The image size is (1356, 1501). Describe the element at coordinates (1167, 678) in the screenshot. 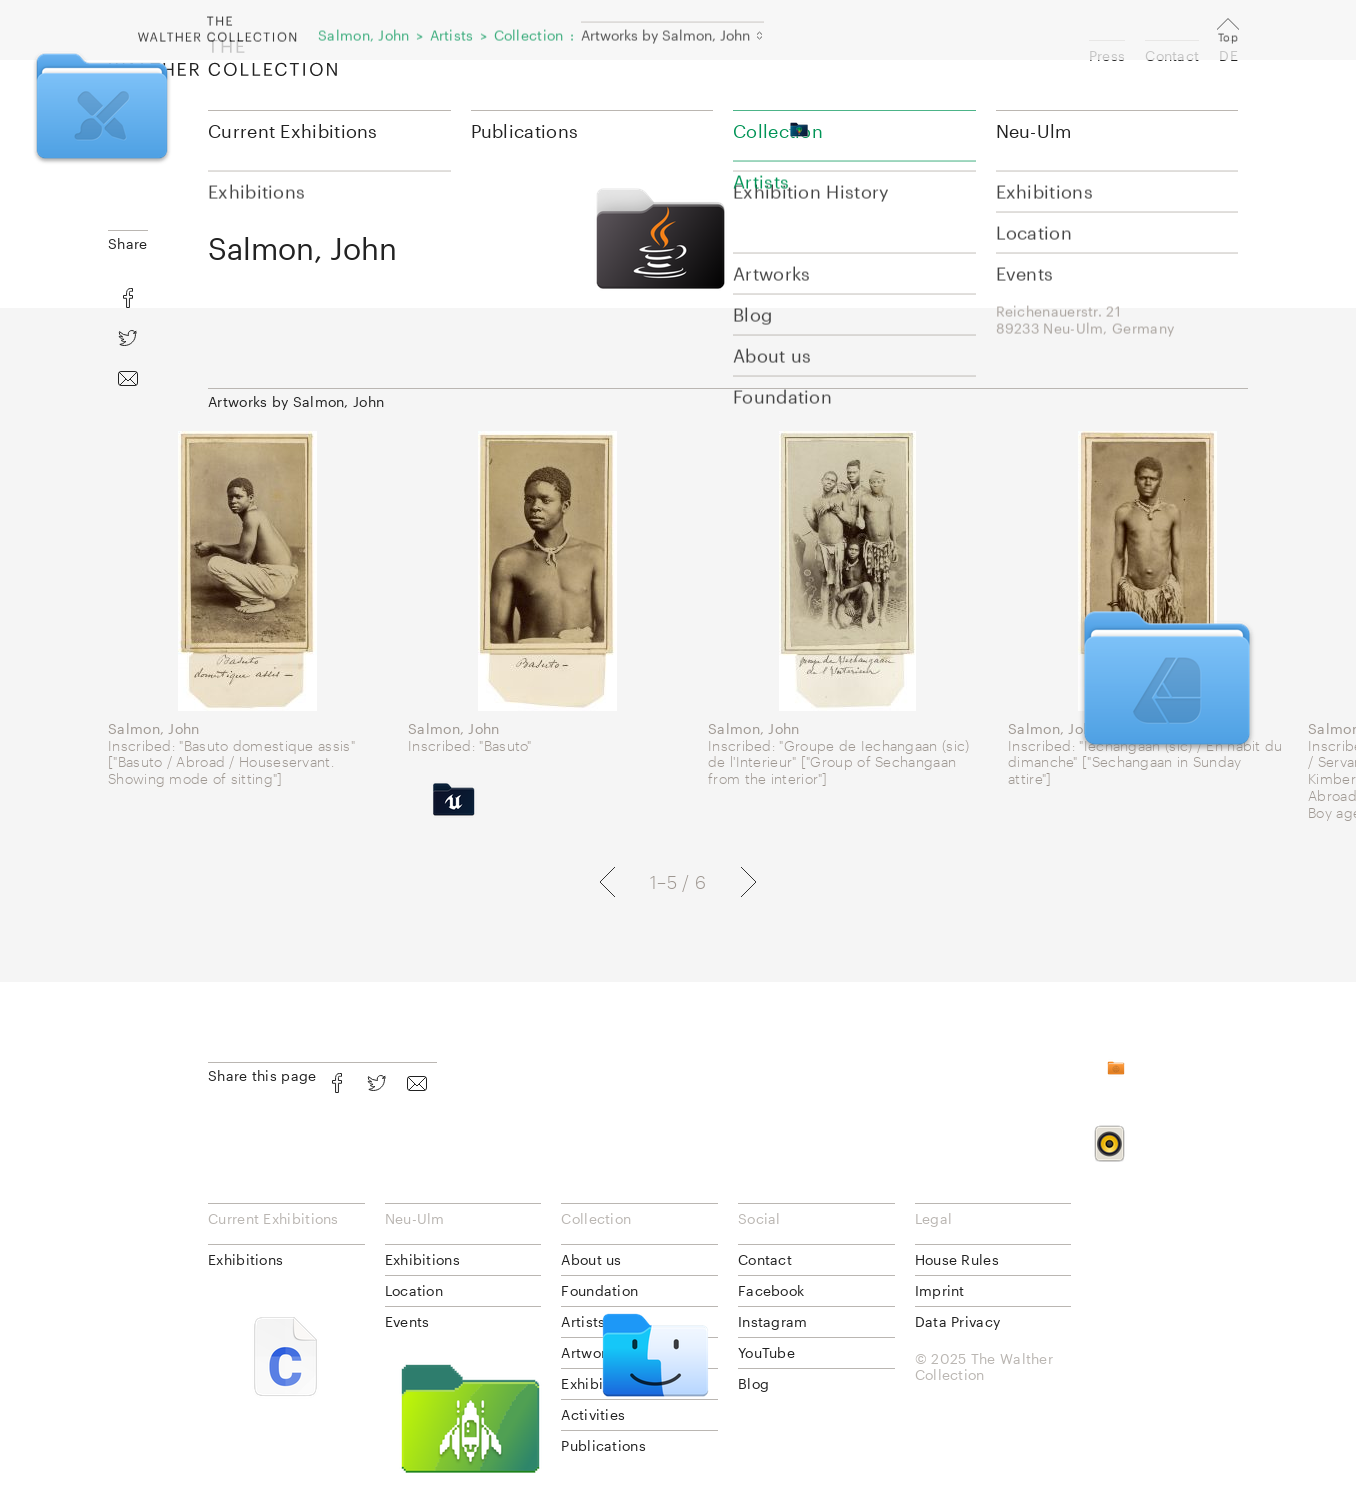

I see `open Affinity Designer project files folder` at that location.